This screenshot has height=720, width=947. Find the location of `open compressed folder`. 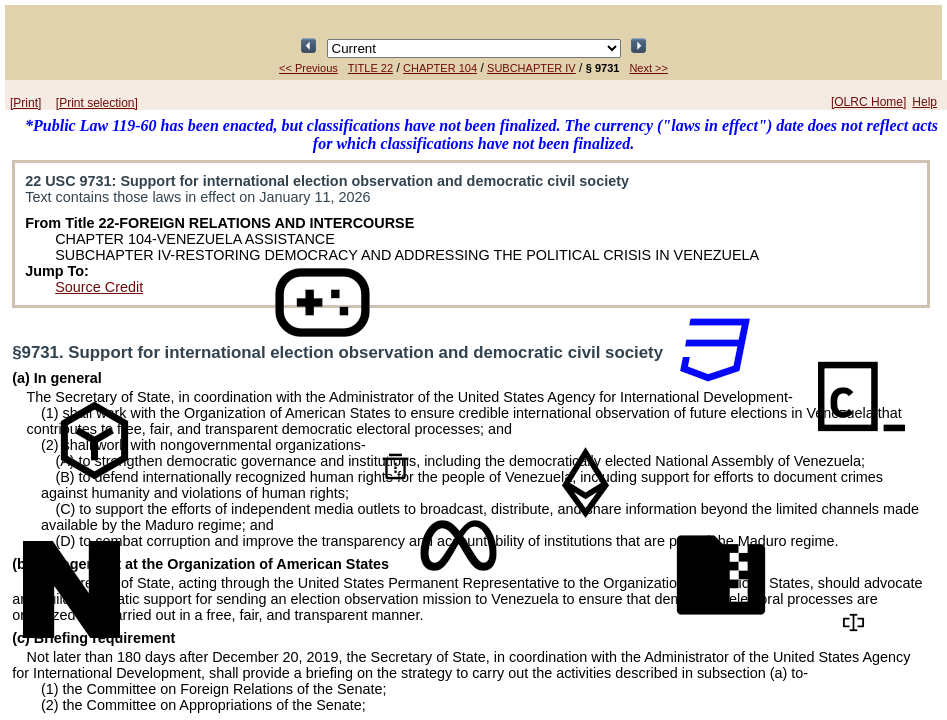

open compressed folder is located at coordinates (721, 575).